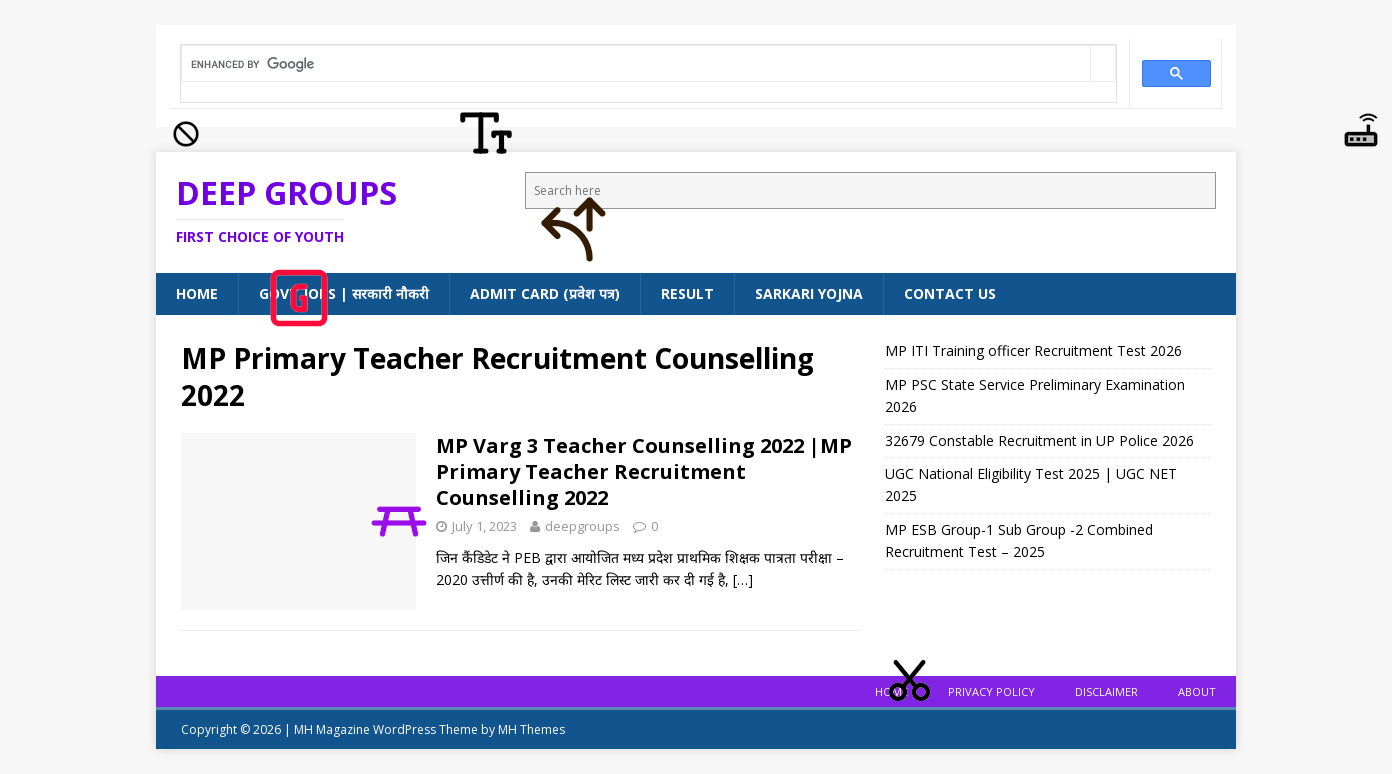  Describe the element at coordinates (573, 229) in the screenshot. I see `take the left ramp or exit` at that location.